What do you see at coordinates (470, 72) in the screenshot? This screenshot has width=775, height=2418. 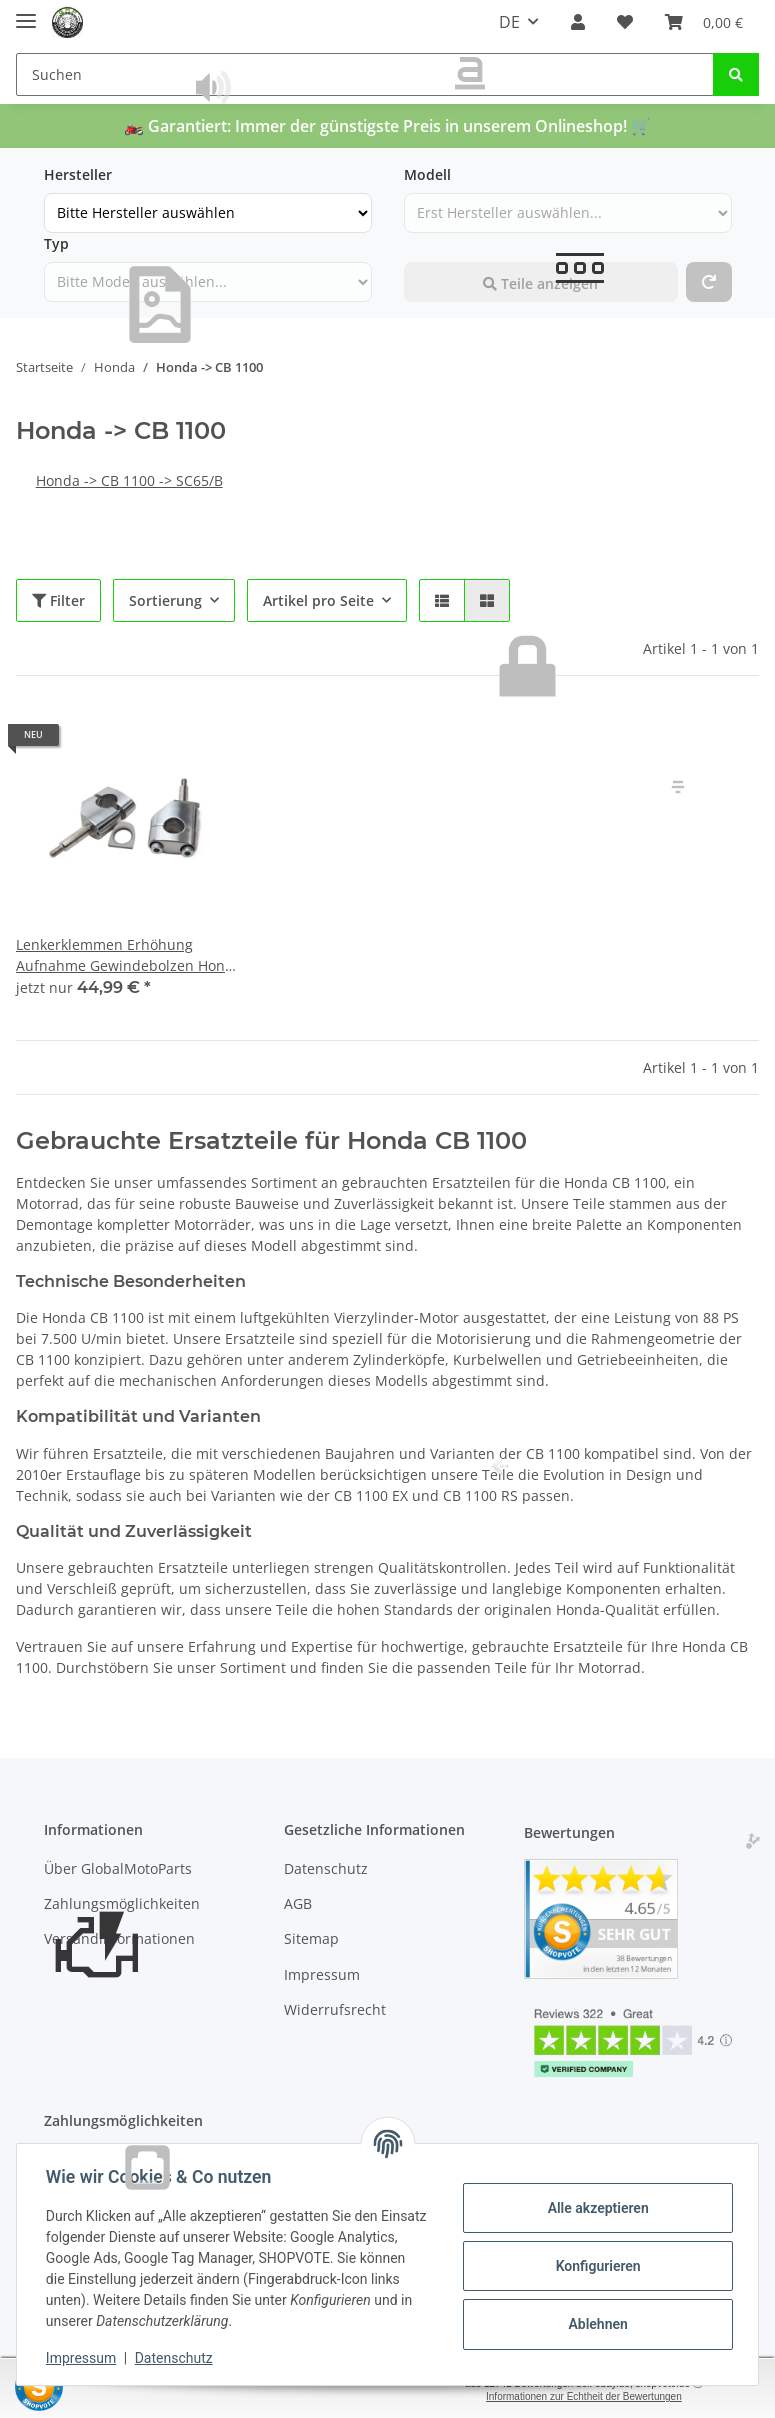 I see `apply underline formatting to selected text` at bounding box center [470, 72].